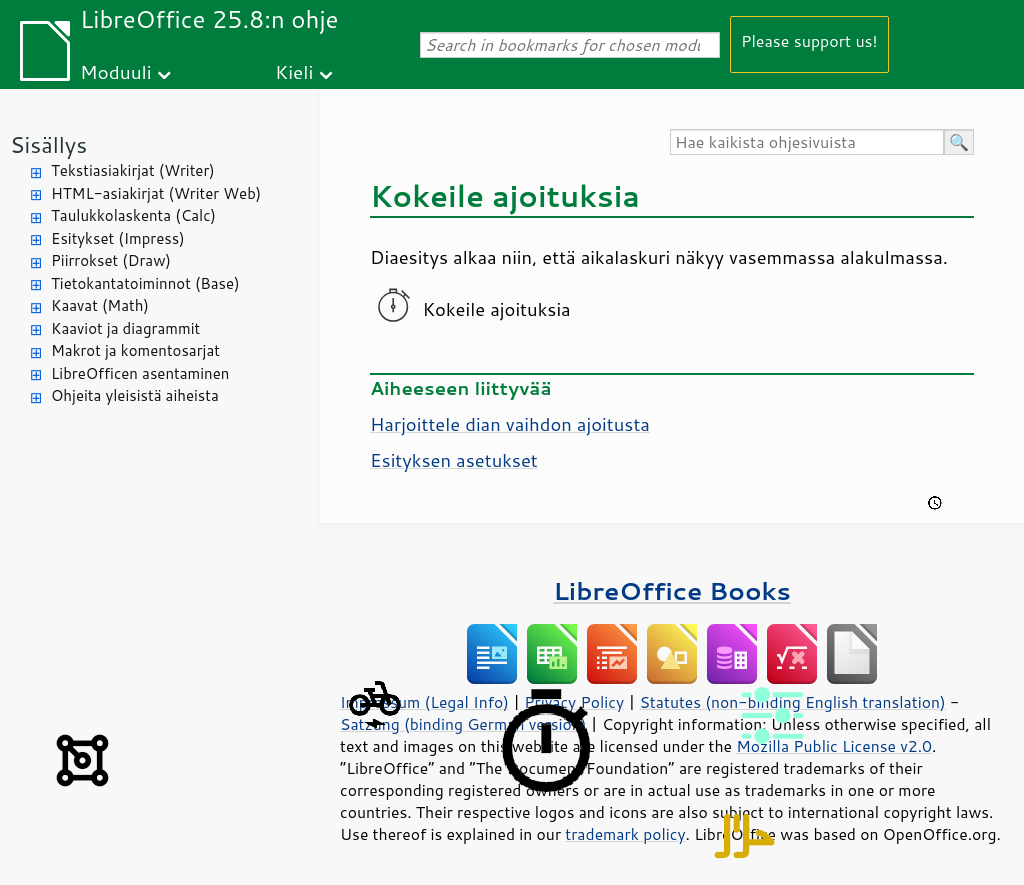  What do you see at coordinates (546, 743) in the screenshot?
I see `set a countdown timer` at bounding box center [546, 743].